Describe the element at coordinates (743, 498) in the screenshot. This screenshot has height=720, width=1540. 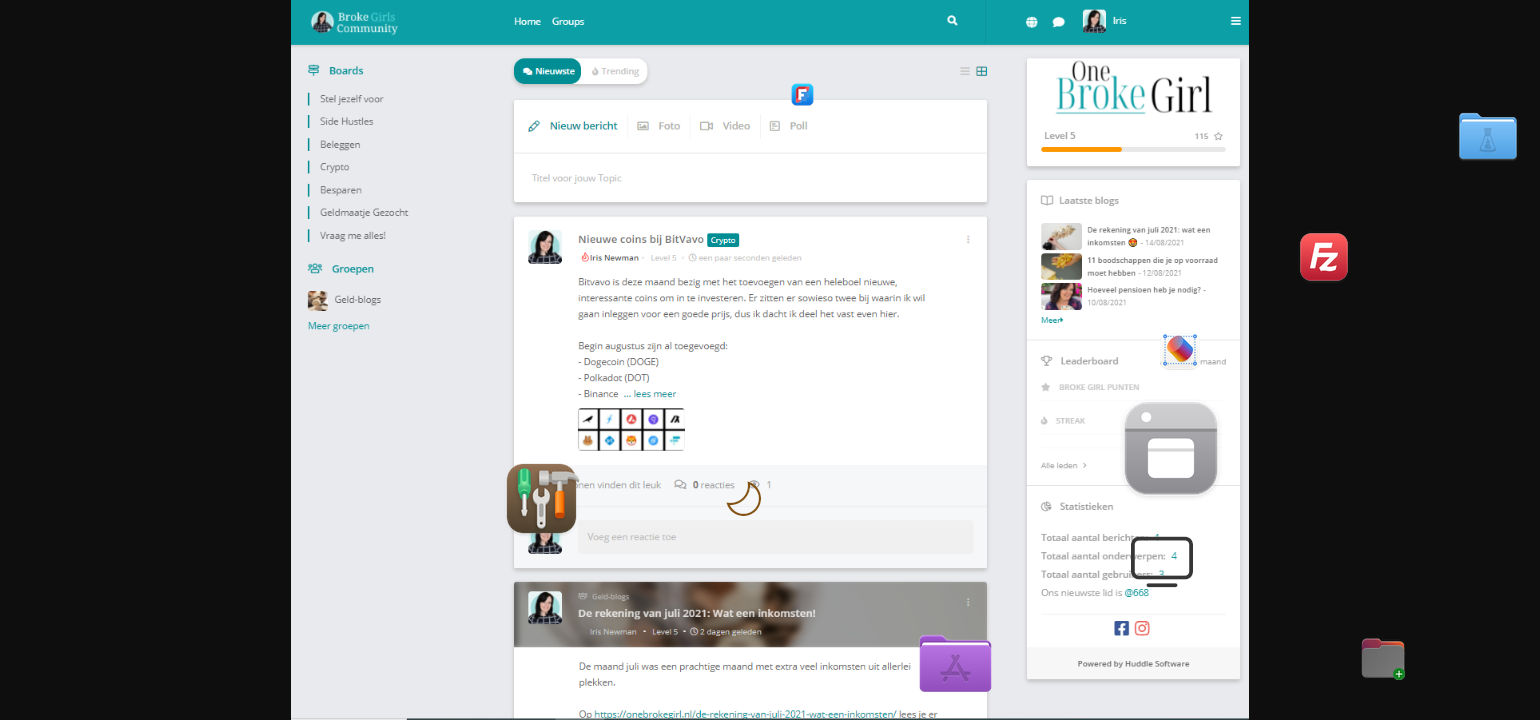
I see `indicates half-width input mode is active in fcitx` at that location.